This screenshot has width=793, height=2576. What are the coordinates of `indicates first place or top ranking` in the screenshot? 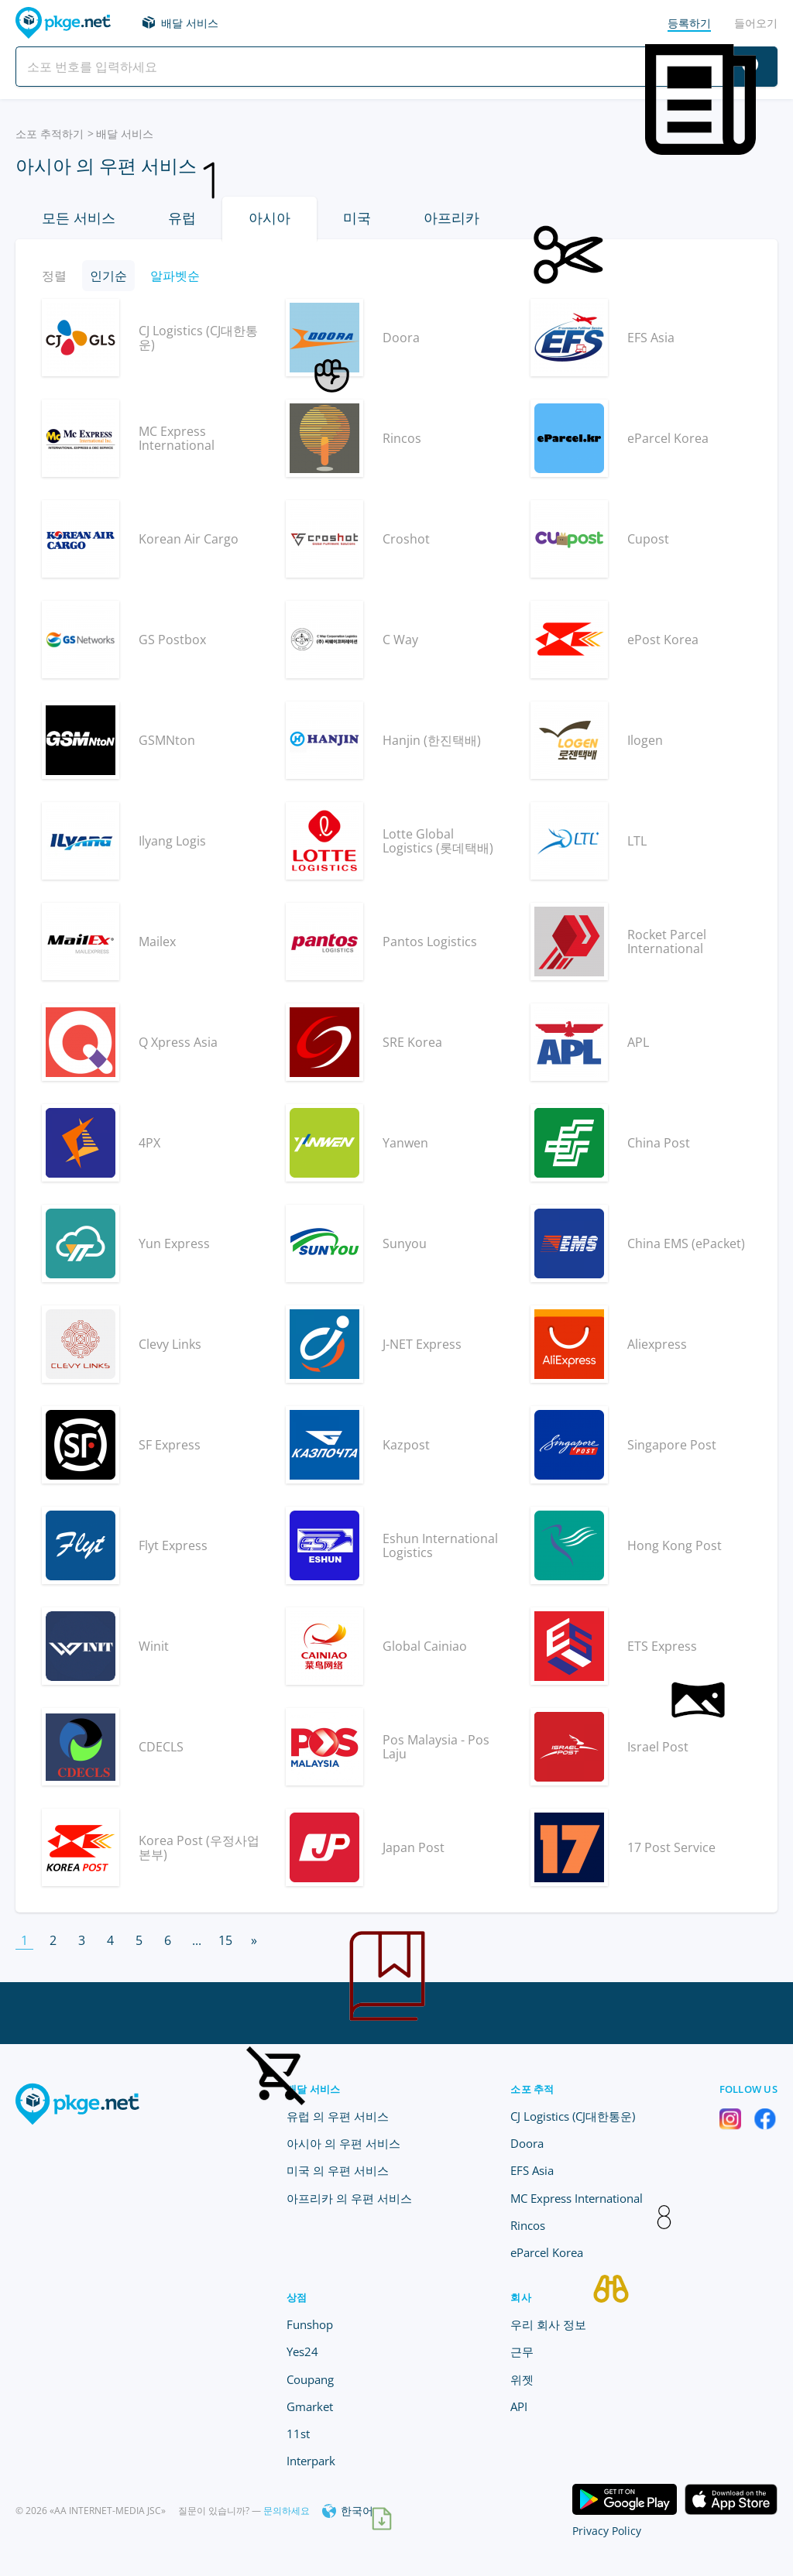 It's located at (211, 180).